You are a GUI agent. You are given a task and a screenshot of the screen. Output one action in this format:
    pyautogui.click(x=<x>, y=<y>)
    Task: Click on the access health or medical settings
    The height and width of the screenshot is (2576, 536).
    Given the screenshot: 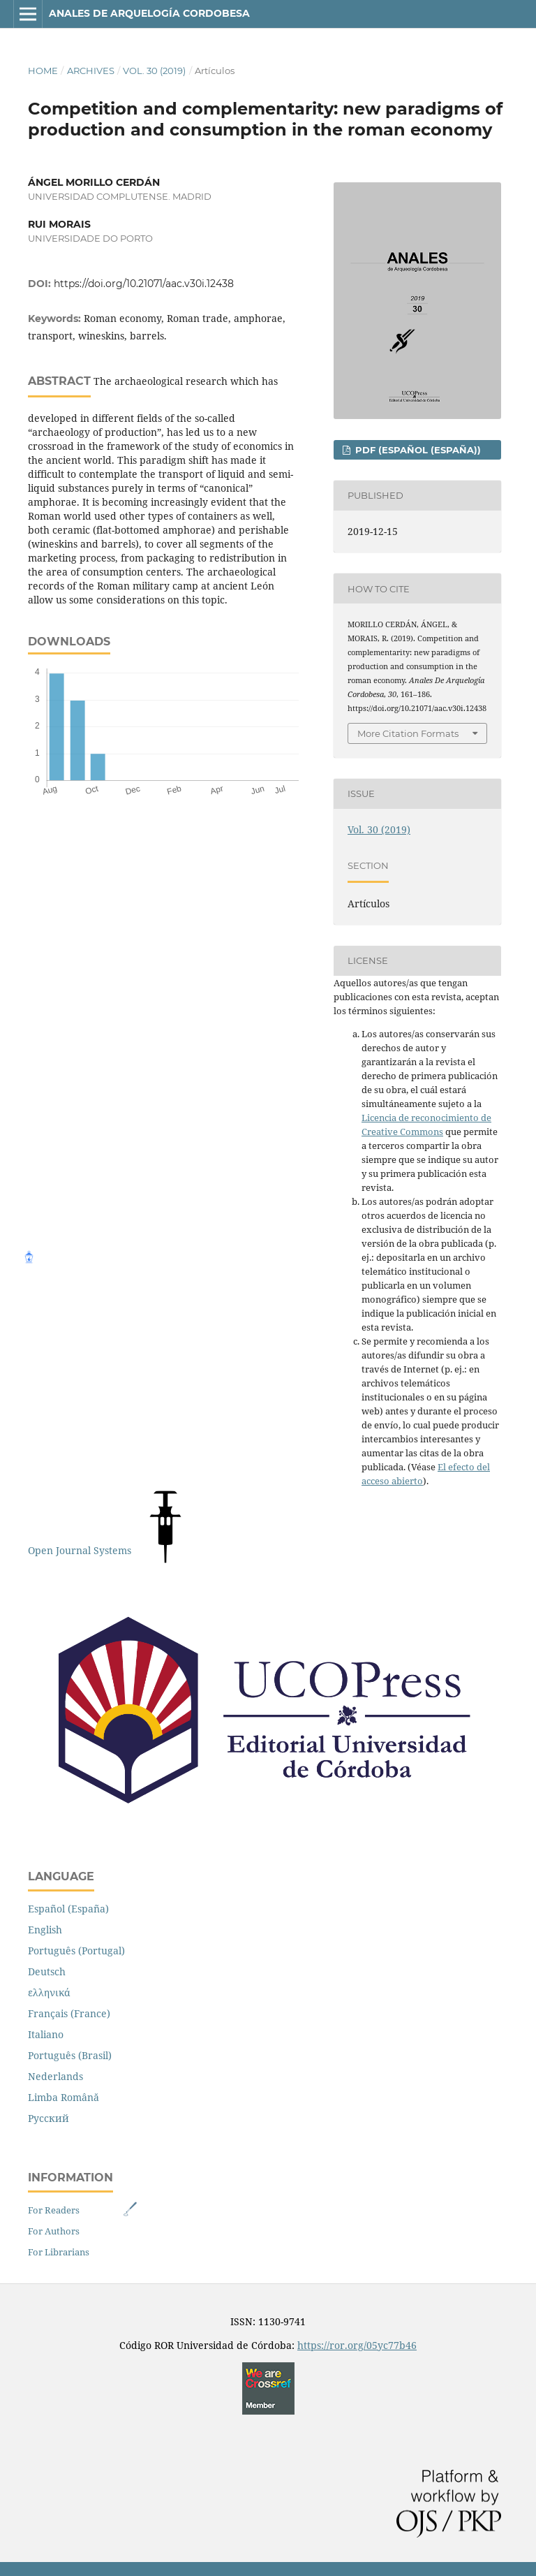 What is the action you would take?
    pyautogui.click(x=165, y=1527)
    